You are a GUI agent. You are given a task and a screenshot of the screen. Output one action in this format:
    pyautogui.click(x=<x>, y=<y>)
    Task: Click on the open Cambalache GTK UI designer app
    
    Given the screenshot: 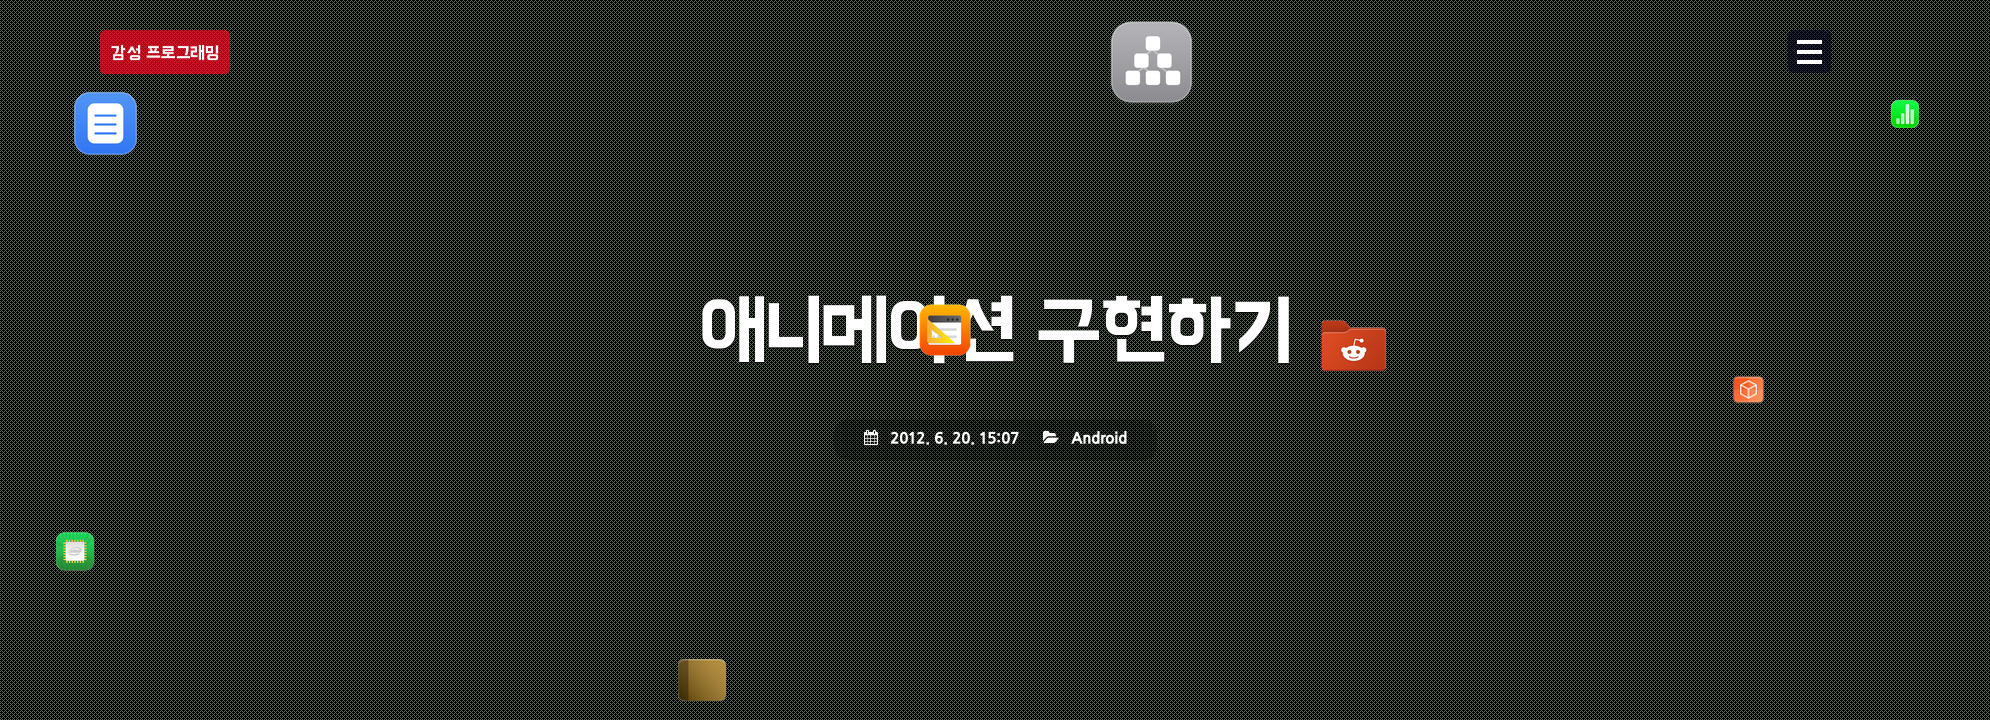 What is the action you would take?
    pyautogui.click(x=945, y=330)
    